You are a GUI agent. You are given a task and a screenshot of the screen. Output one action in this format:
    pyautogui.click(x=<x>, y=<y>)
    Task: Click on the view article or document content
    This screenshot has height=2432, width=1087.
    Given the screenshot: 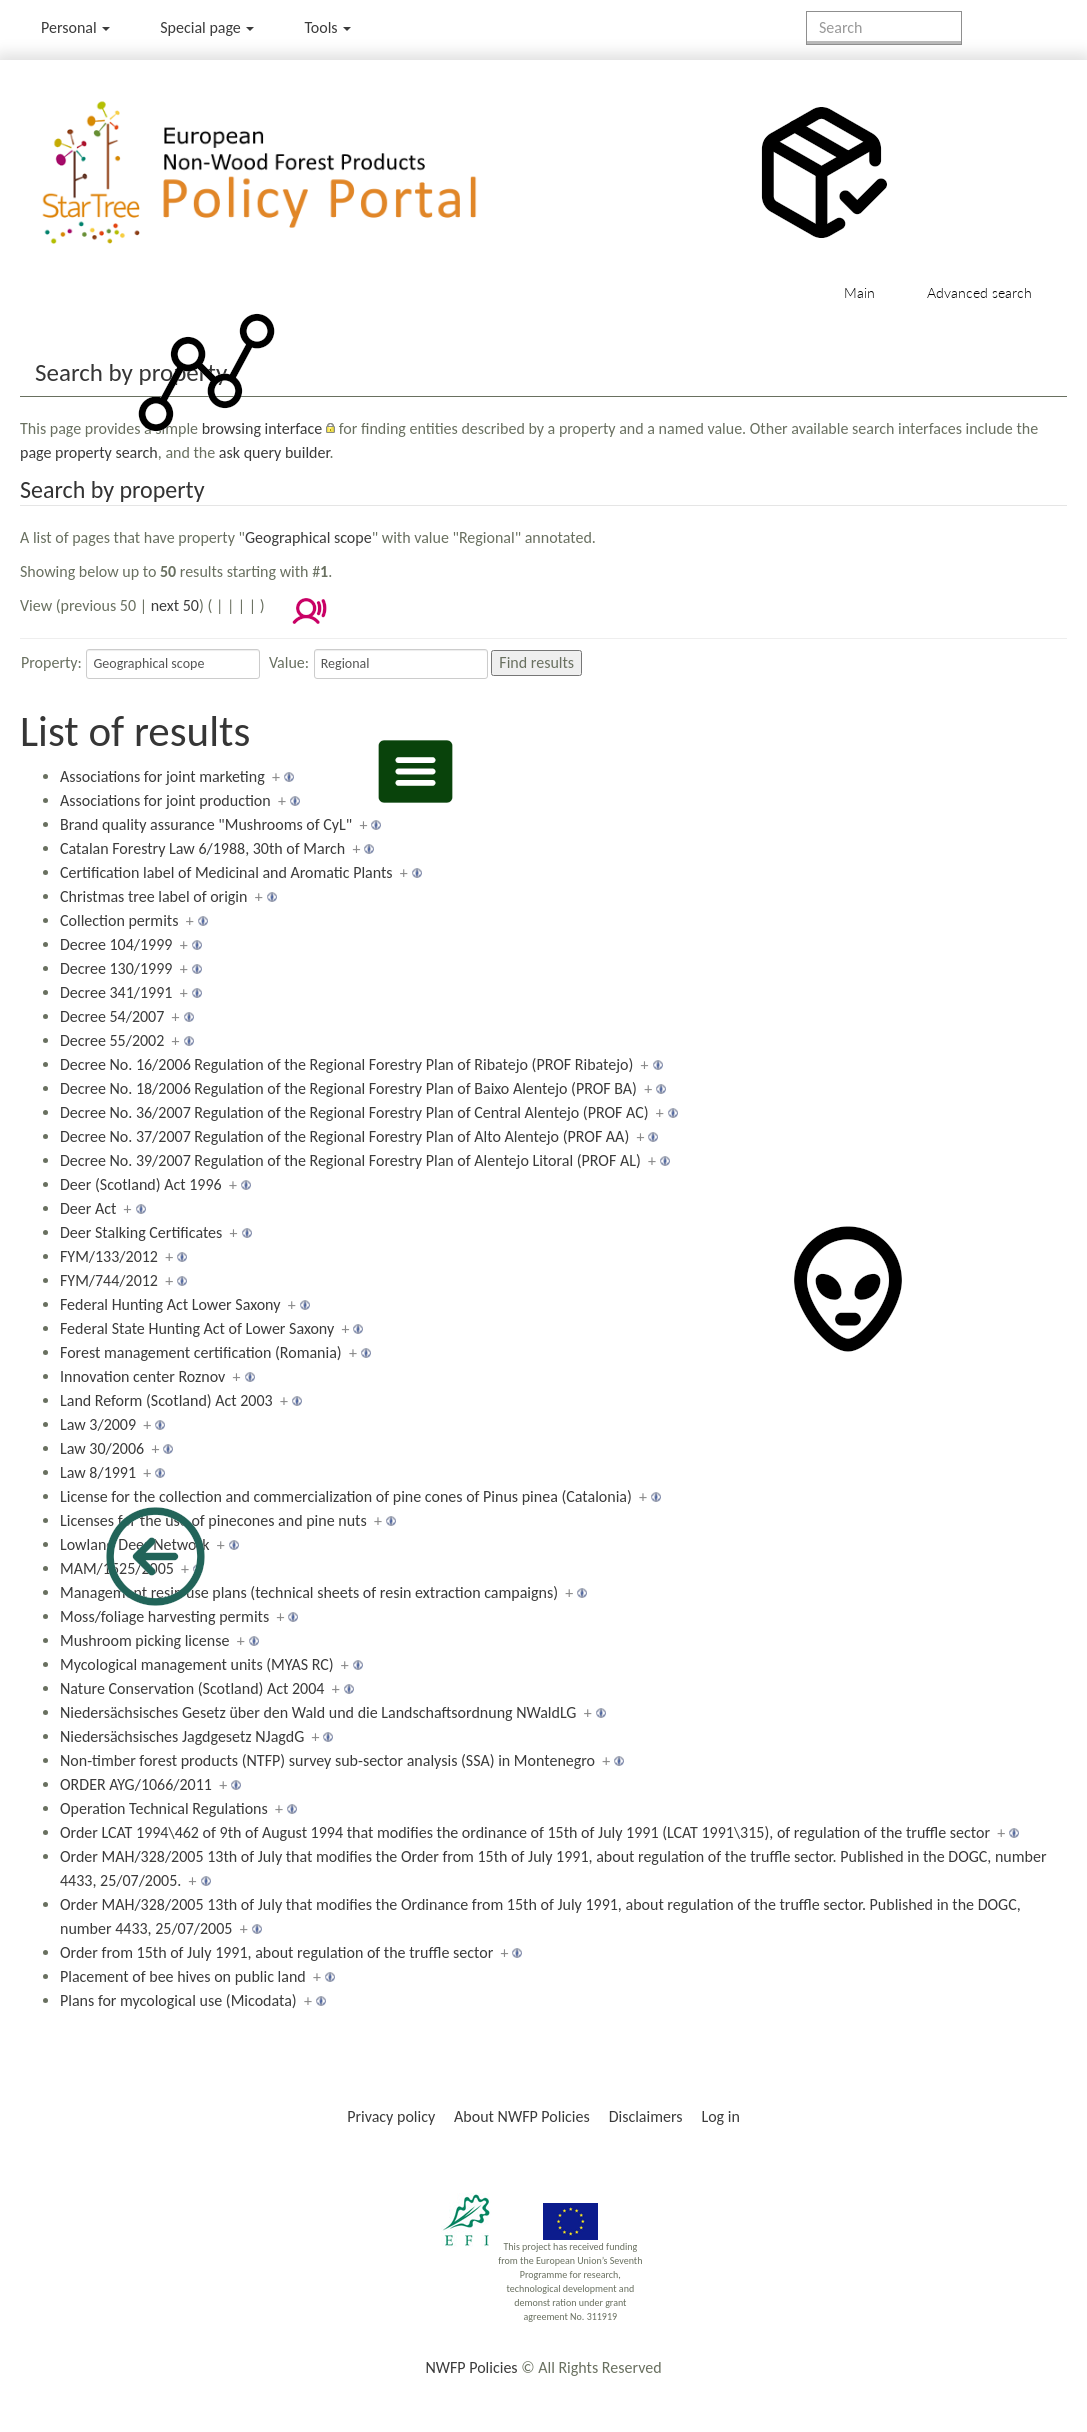 What is the action you would take?
    pyautogui.click(x=415, y=771)
    